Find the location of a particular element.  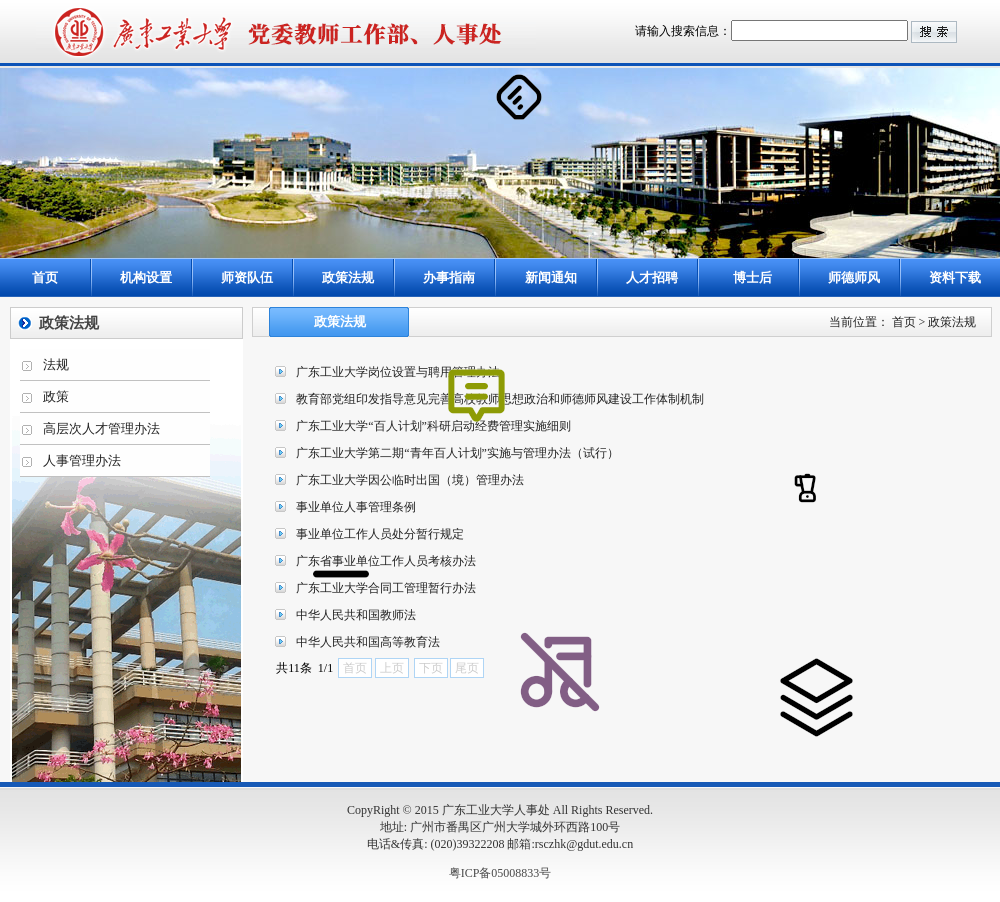

kitchen blender appliance icon is located at coordinates (806, 488).